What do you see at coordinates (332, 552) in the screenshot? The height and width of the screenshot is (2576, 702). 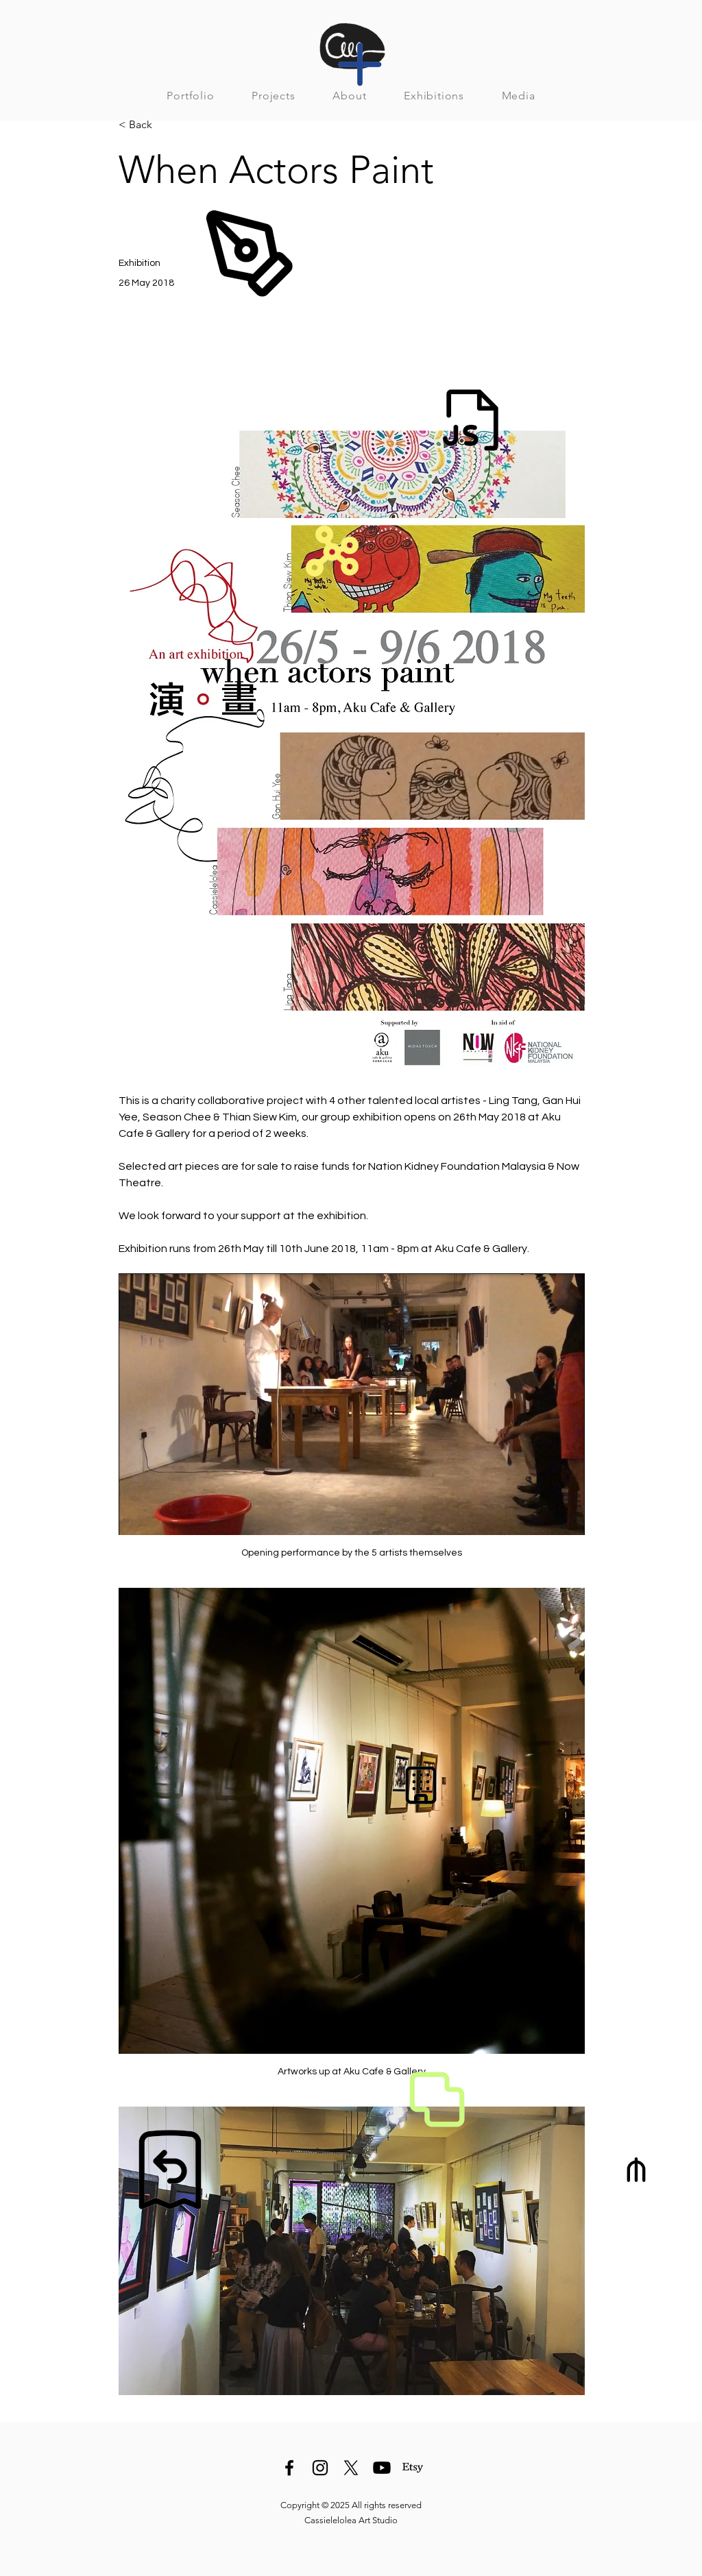 I see `view network or connection graph` at bounding box center [332, 552].